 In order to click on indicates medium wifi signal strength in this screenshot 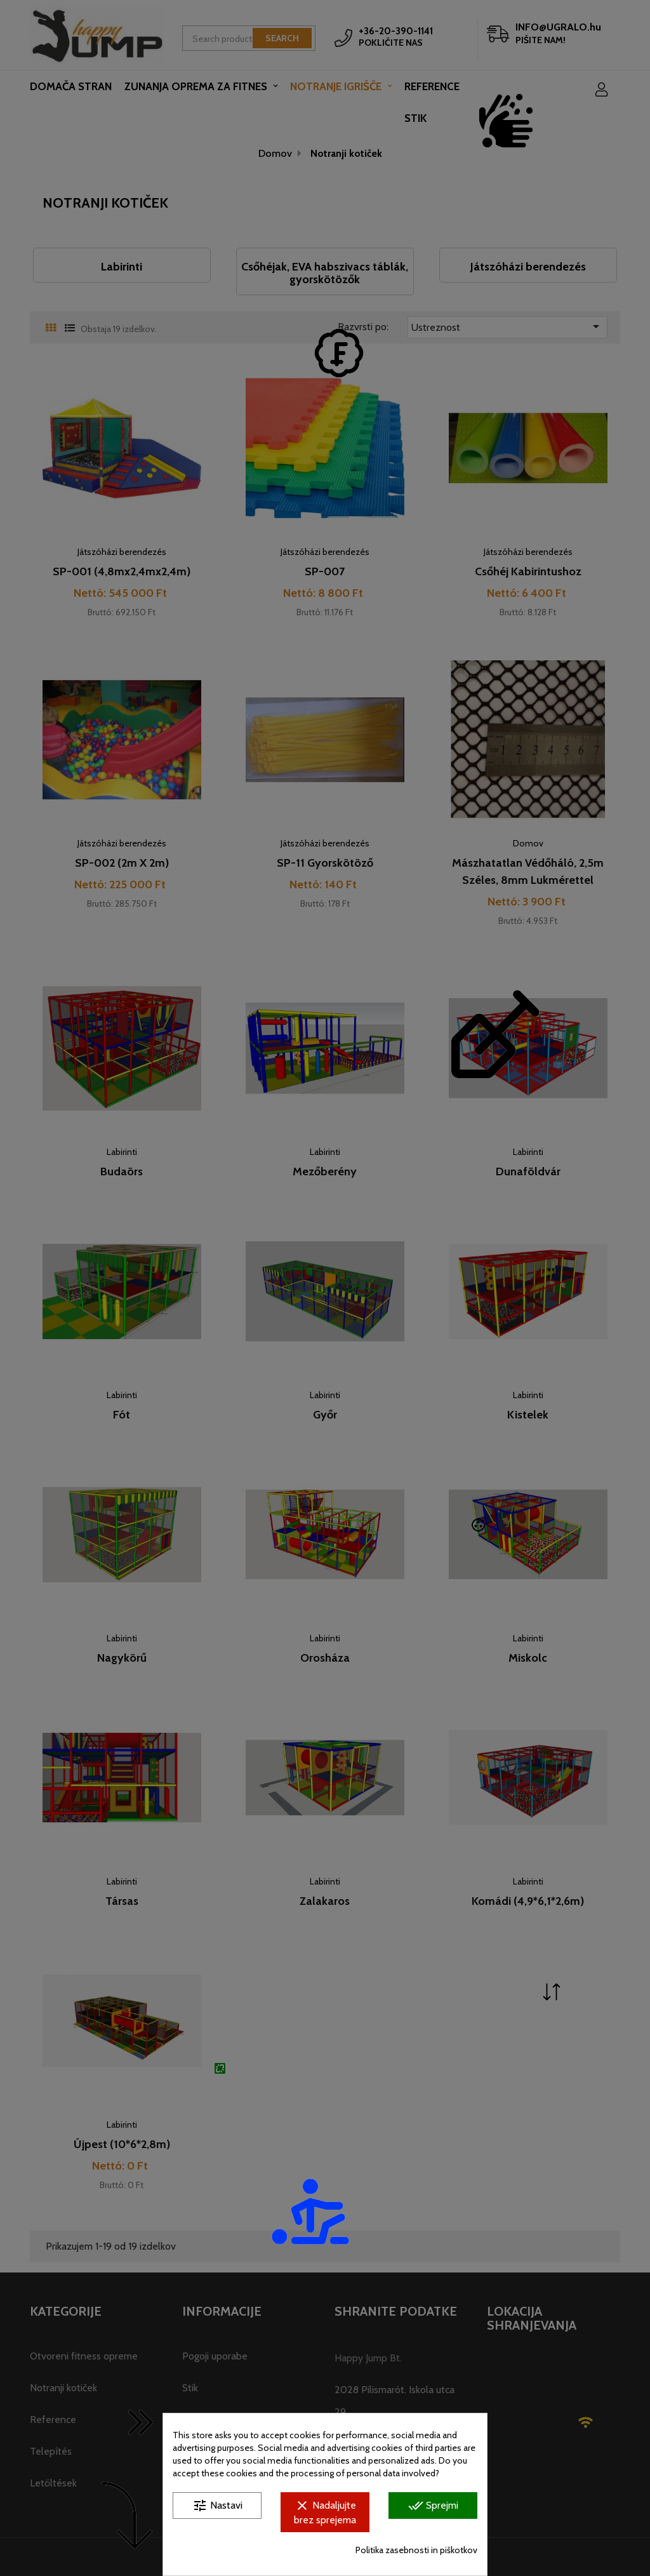, I will do `click(585, 2420)`.